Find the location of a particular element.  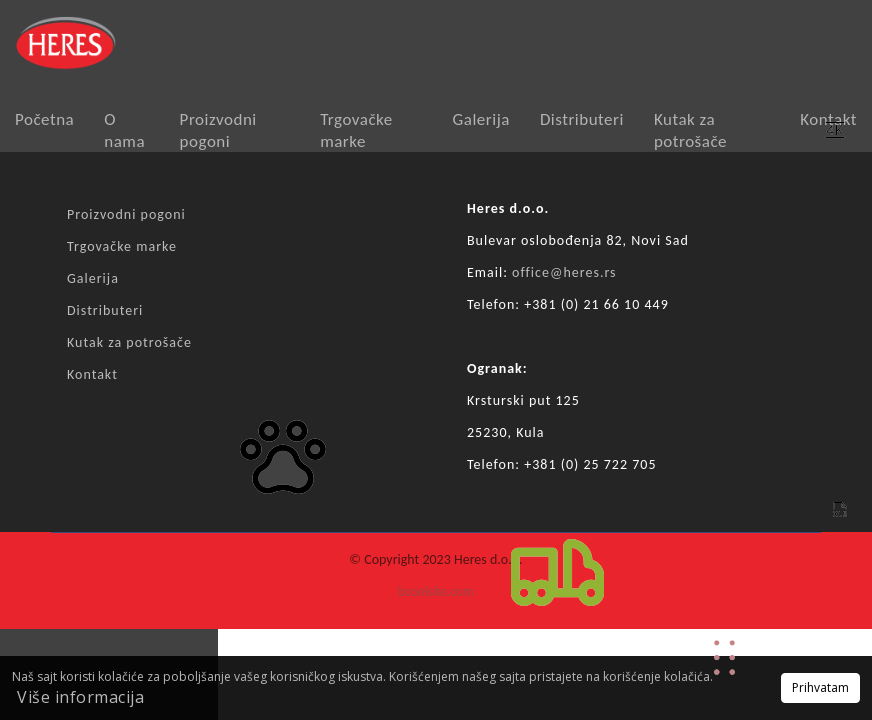

open an excel spreadsheet file is located at coordinates (840, 510).